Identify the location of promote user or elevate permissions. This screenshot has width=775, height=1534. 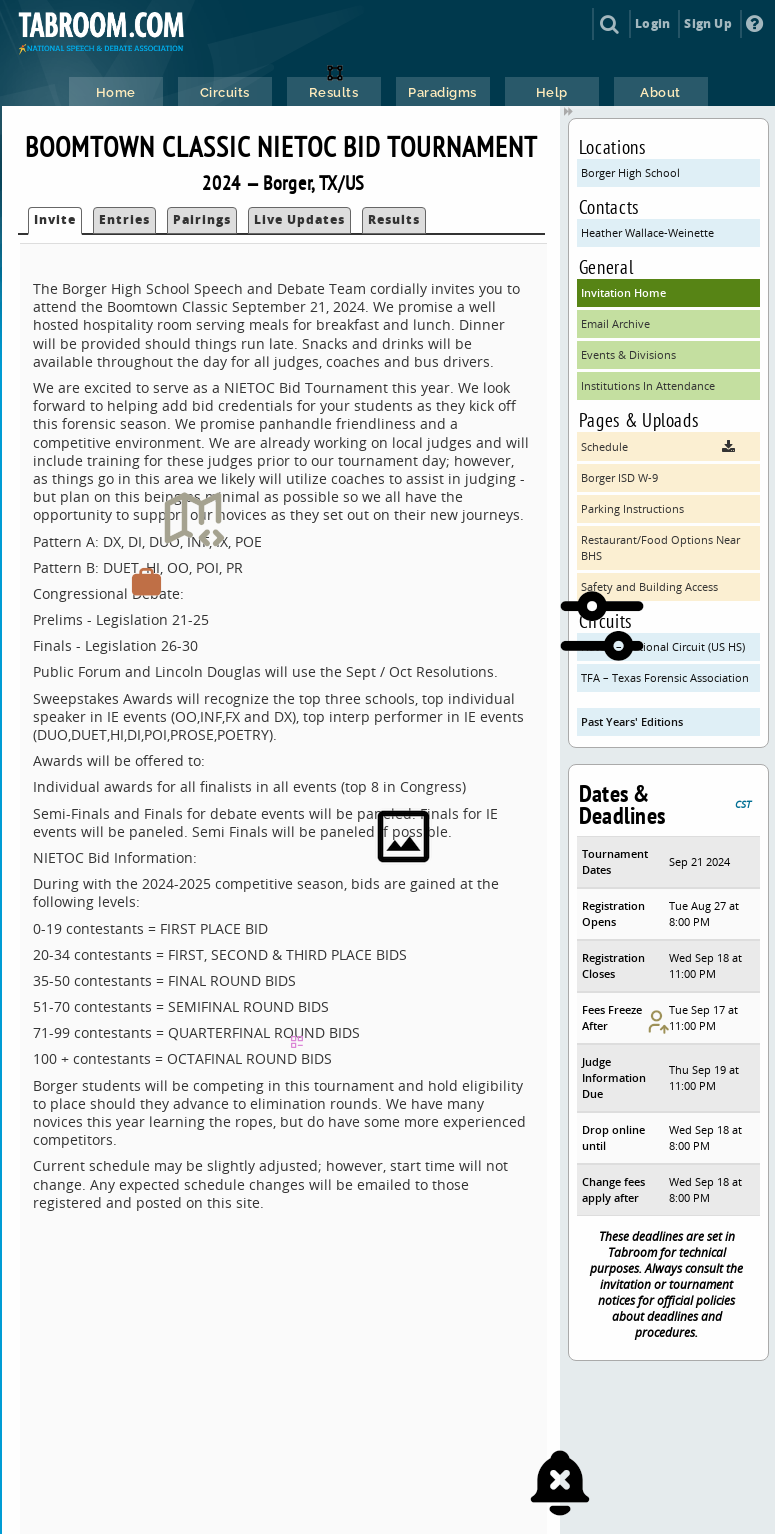
(656, 1021).